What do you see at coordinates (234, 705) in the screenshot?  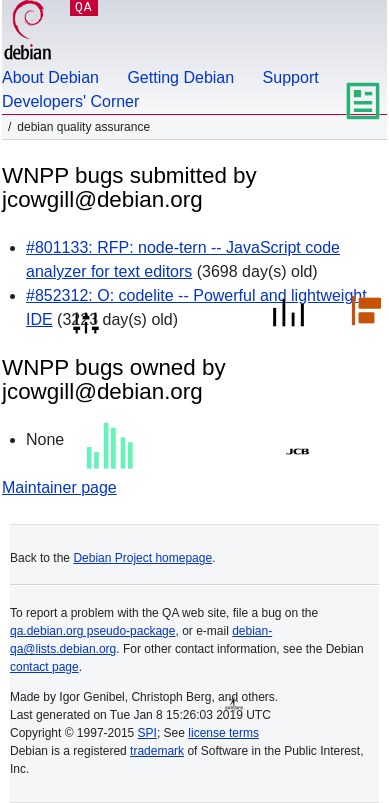 I see `link to ISRO (Indian Space Research Organisation) website` at bounding box center [234, 705].